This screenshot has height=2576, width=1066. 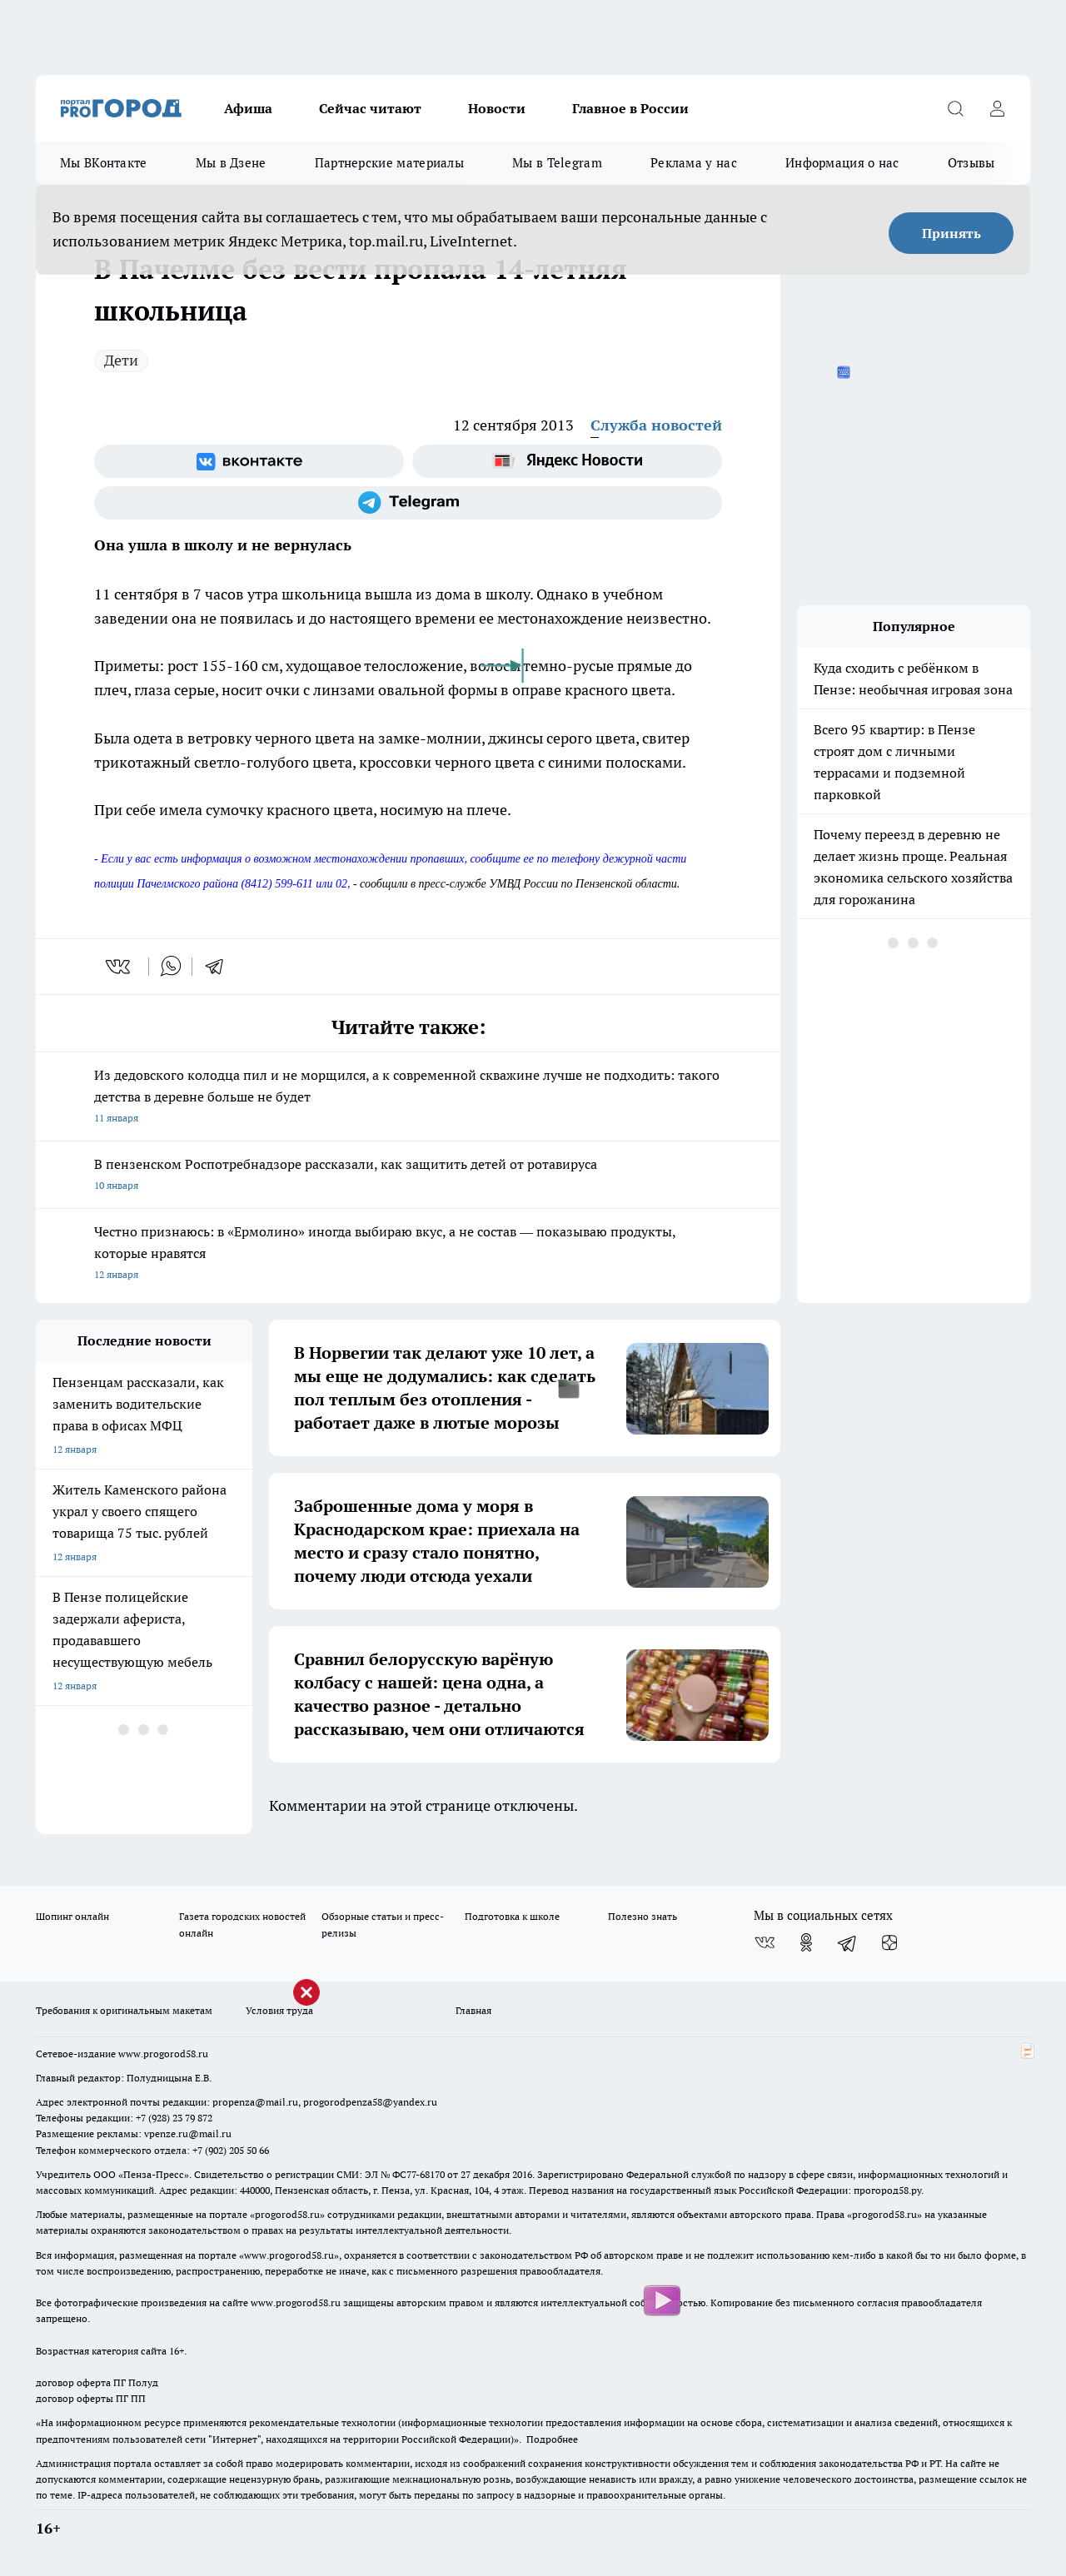 I want to click on cancel the current action or operation, so click(x=306, y=1992).